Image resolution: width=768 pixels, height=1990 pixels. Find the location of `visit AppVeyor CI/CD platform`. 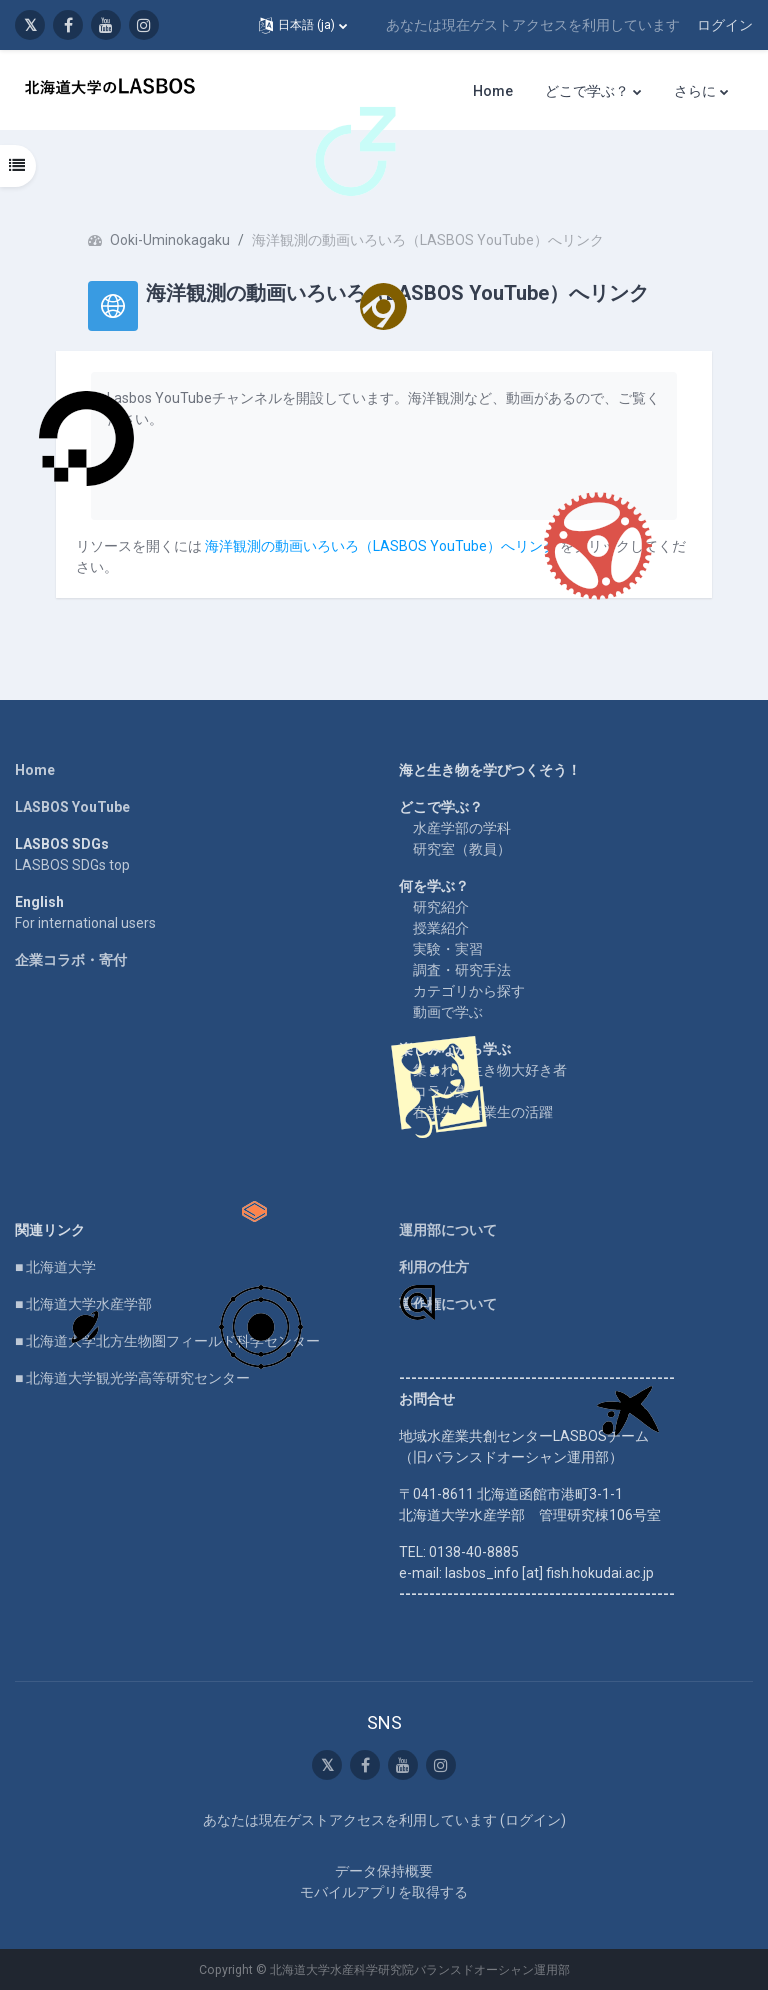

visit AppVeyor CI/CD platform is located at coordinates (383, 306).